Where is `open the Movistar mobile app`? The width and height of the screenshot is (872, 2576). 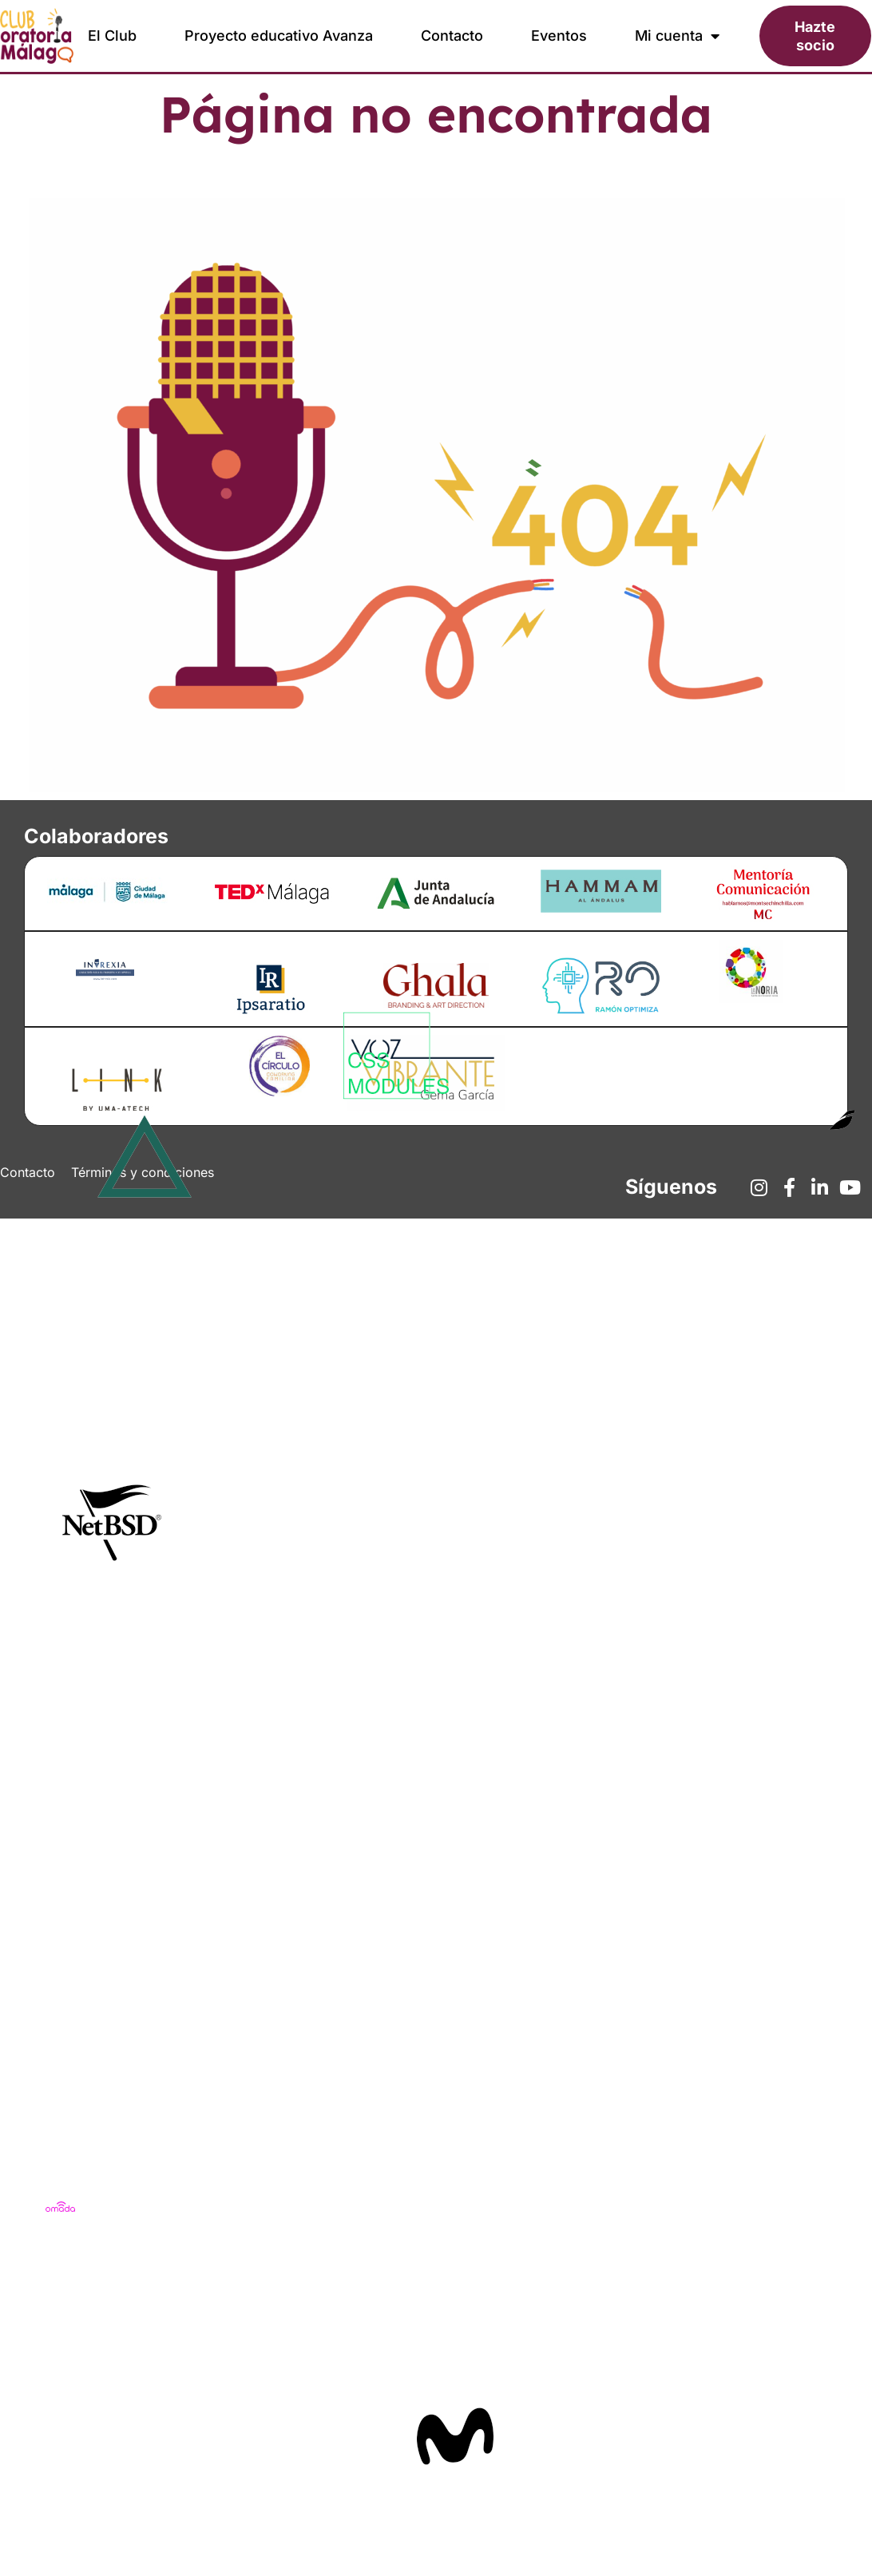 open the Movistar mobile app is located at coordinates (455, 2436).